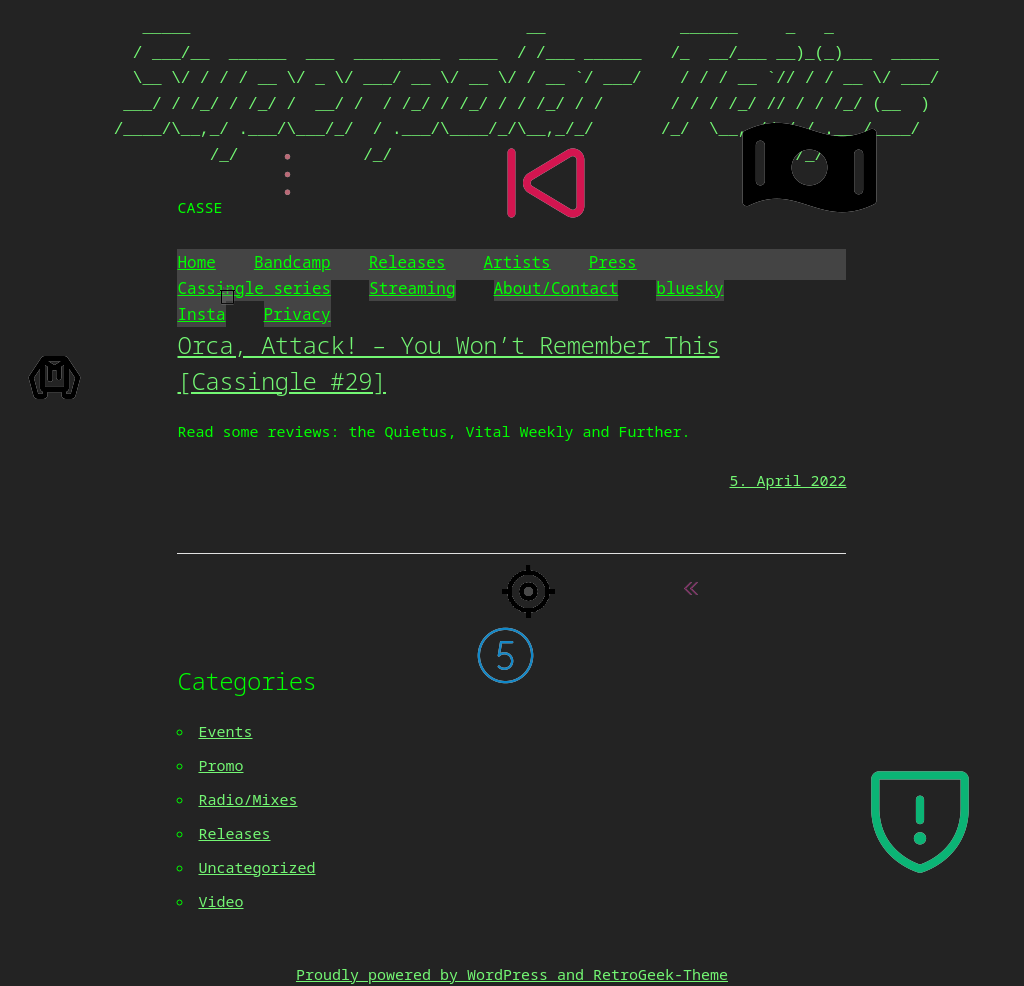 The width and height of the screenshot is (1024, 986). Describe the element at coordinates (809, 167) in the screenshot. I see `view payment or transaction history` at that location.